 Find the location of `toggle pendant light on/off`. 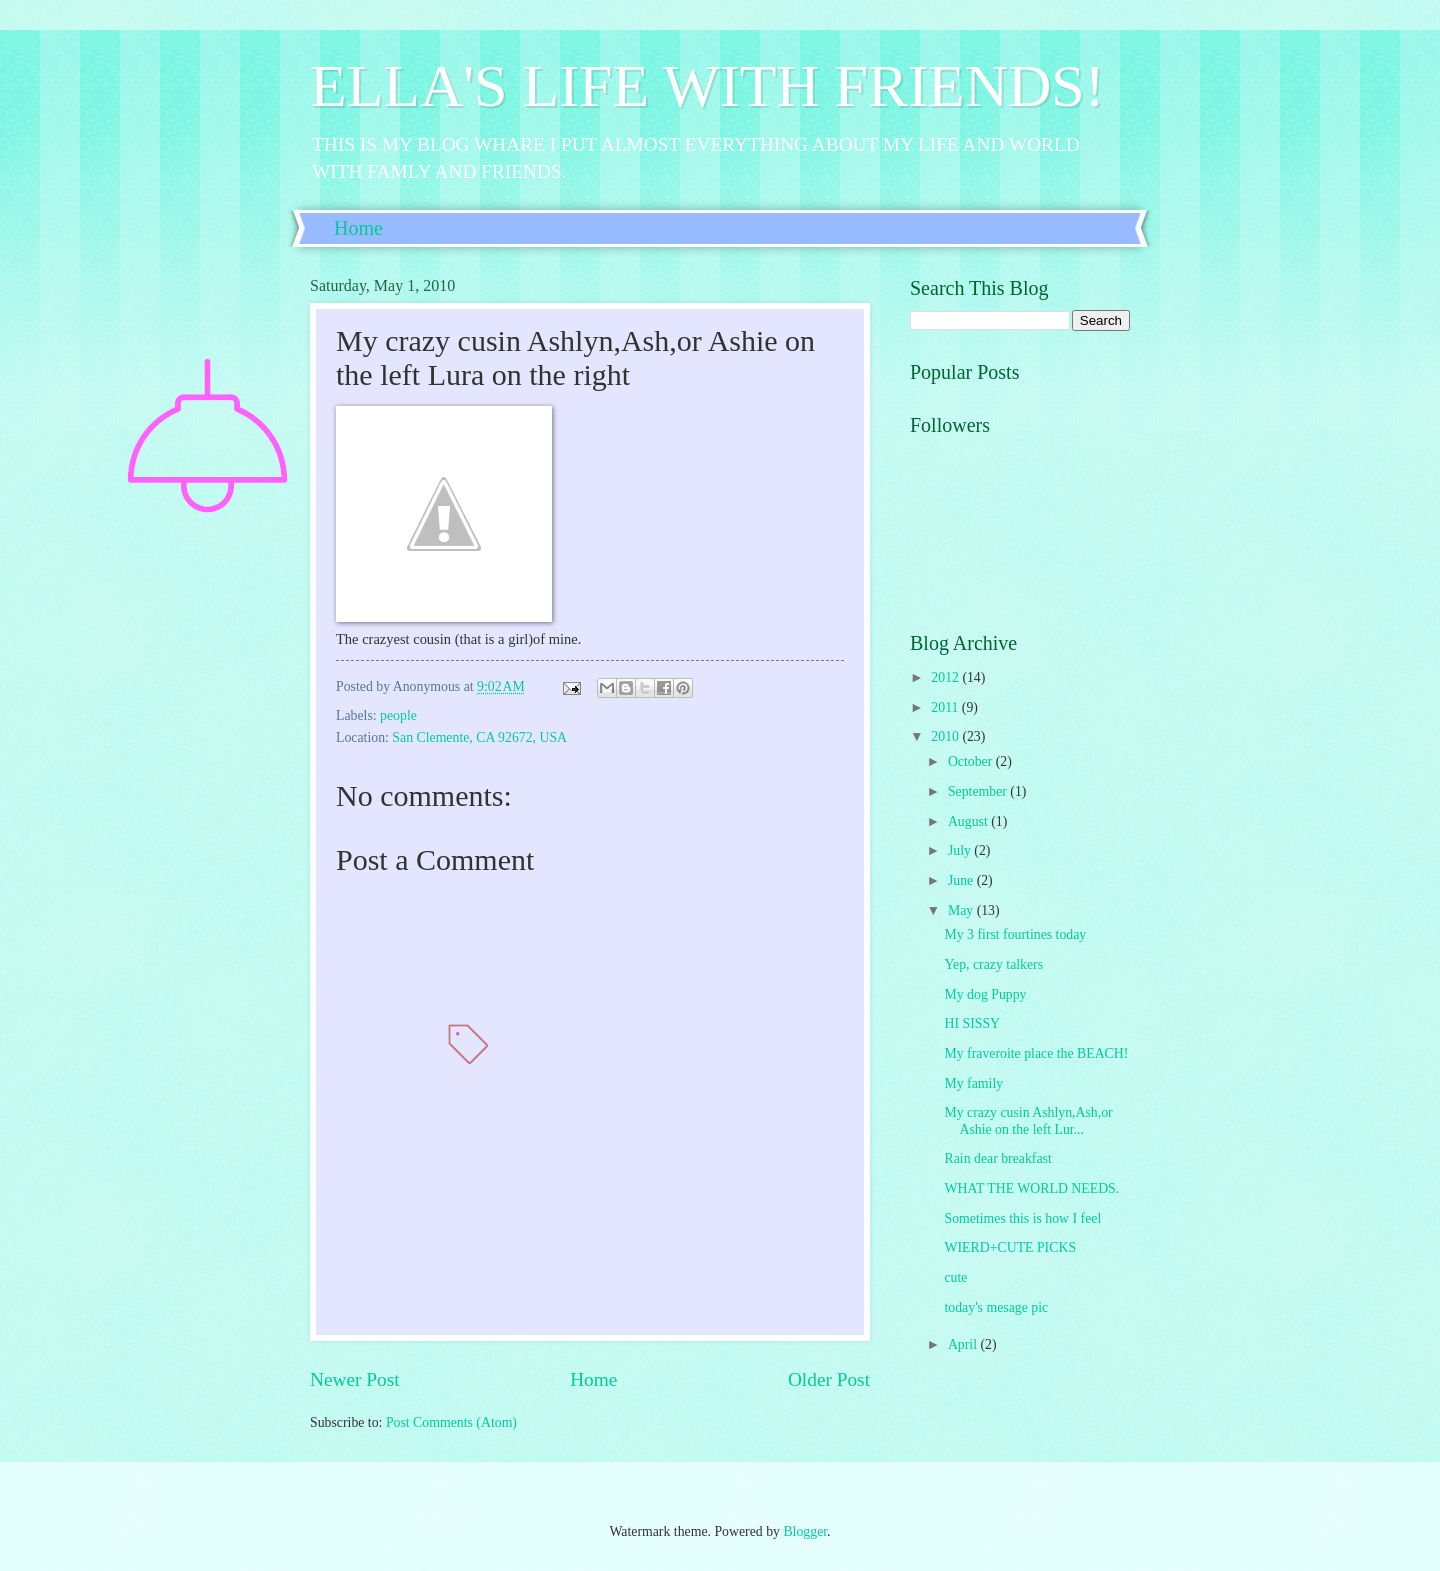

toggle pendant light on/off is located at coordinates (207, 444).